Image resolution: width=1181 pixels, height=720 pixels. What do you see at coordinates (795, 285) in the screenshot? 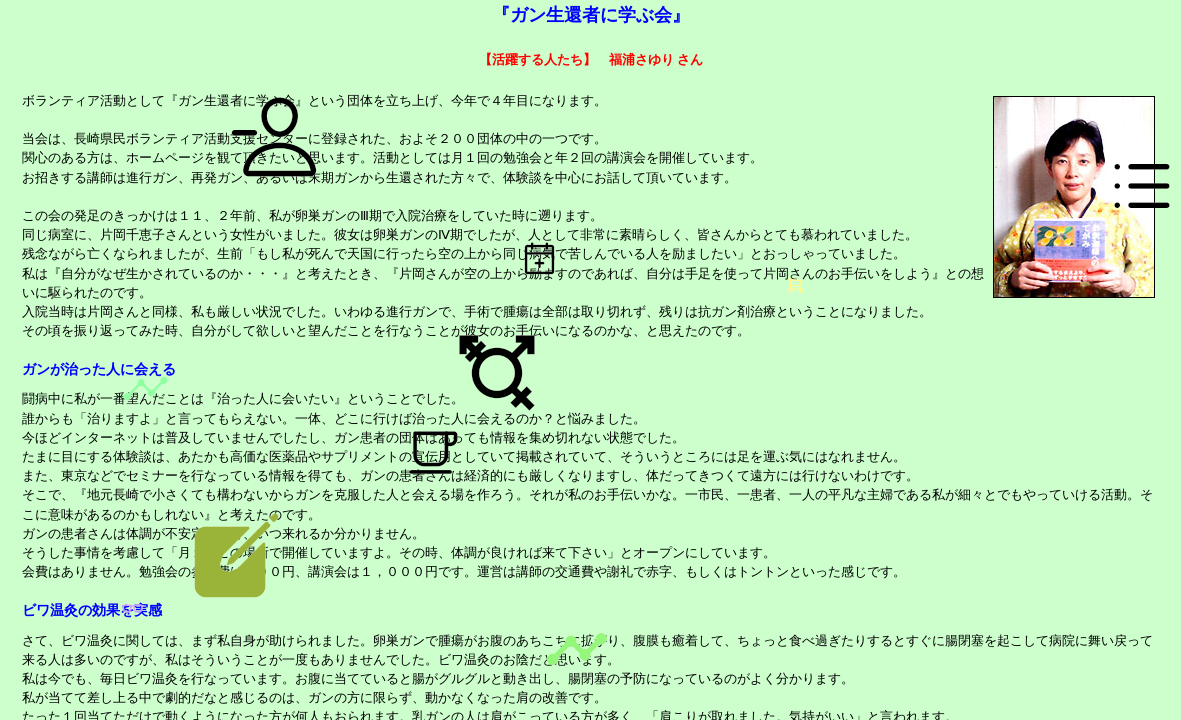
I see `upload items to your cart` at bounding box center [795, 285].